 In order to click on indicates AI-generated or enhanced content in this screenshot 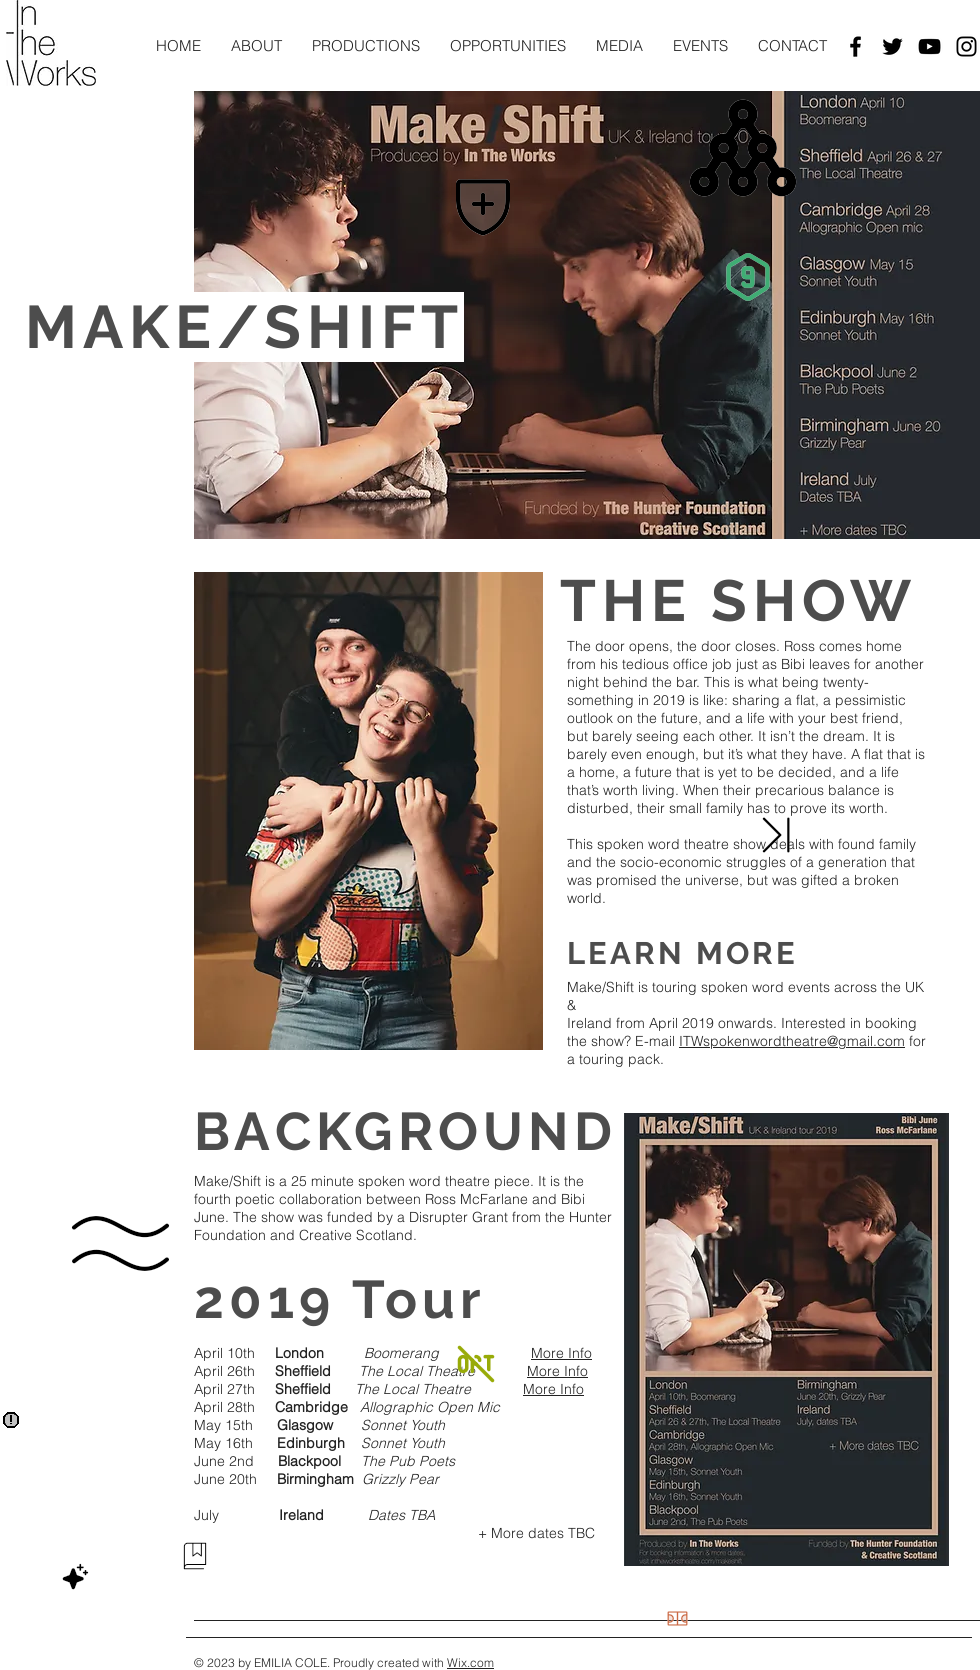, I will do `click(75, 1577)`.